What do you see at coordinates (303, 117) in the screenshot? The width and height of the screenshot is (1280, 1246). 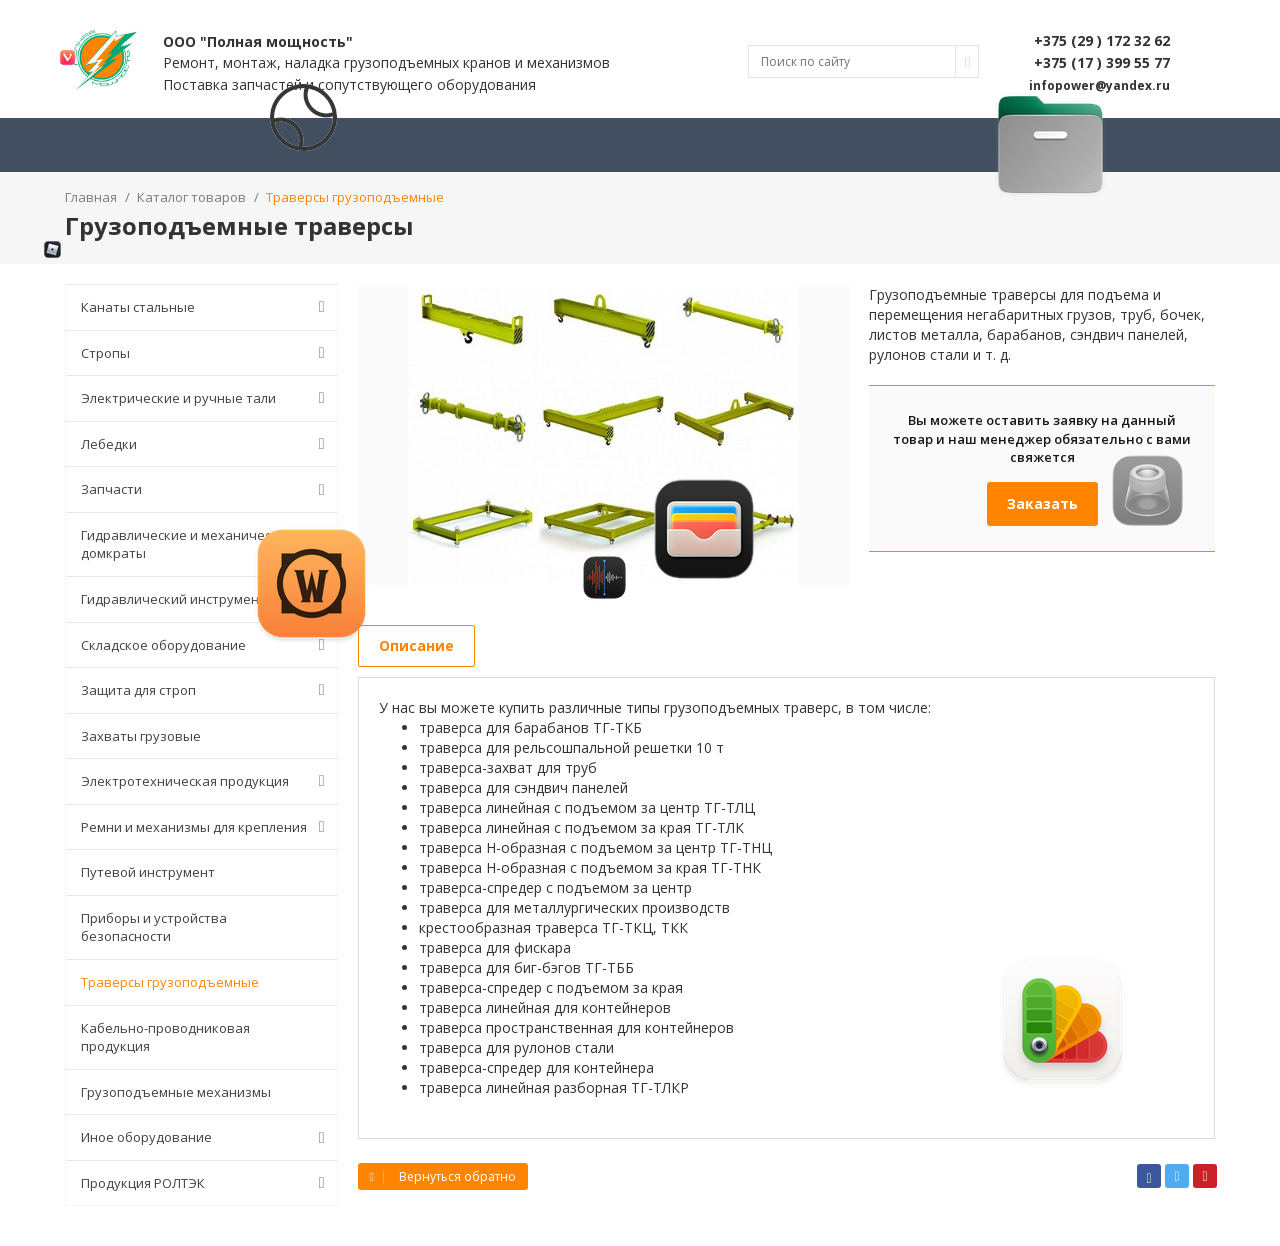 I see `access sports and activities emoji category` at bounding box center [303, 117].